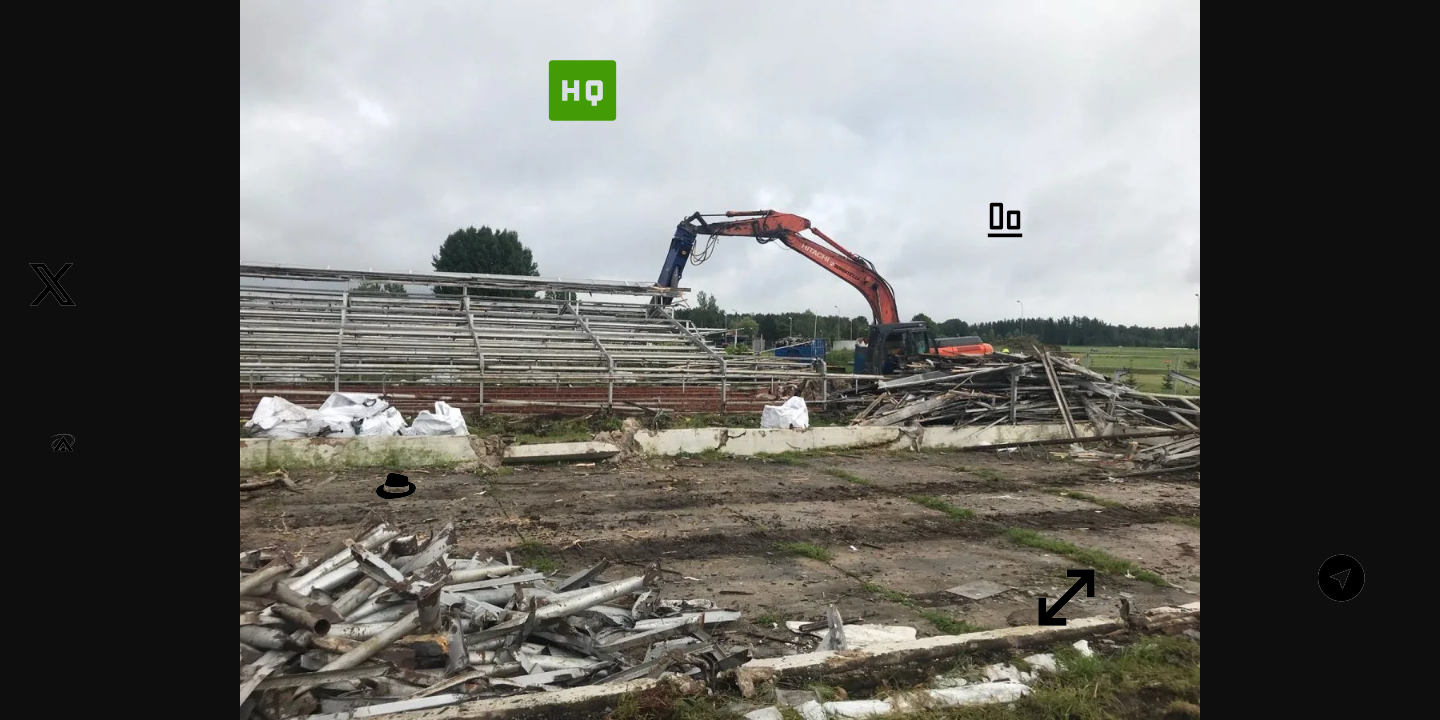 The image size is (1440, 720). What do you see at coordinates (52, 284) in the screenshot?
I see `share to X (formerly Twitter)` at bounding box center [52, 284].